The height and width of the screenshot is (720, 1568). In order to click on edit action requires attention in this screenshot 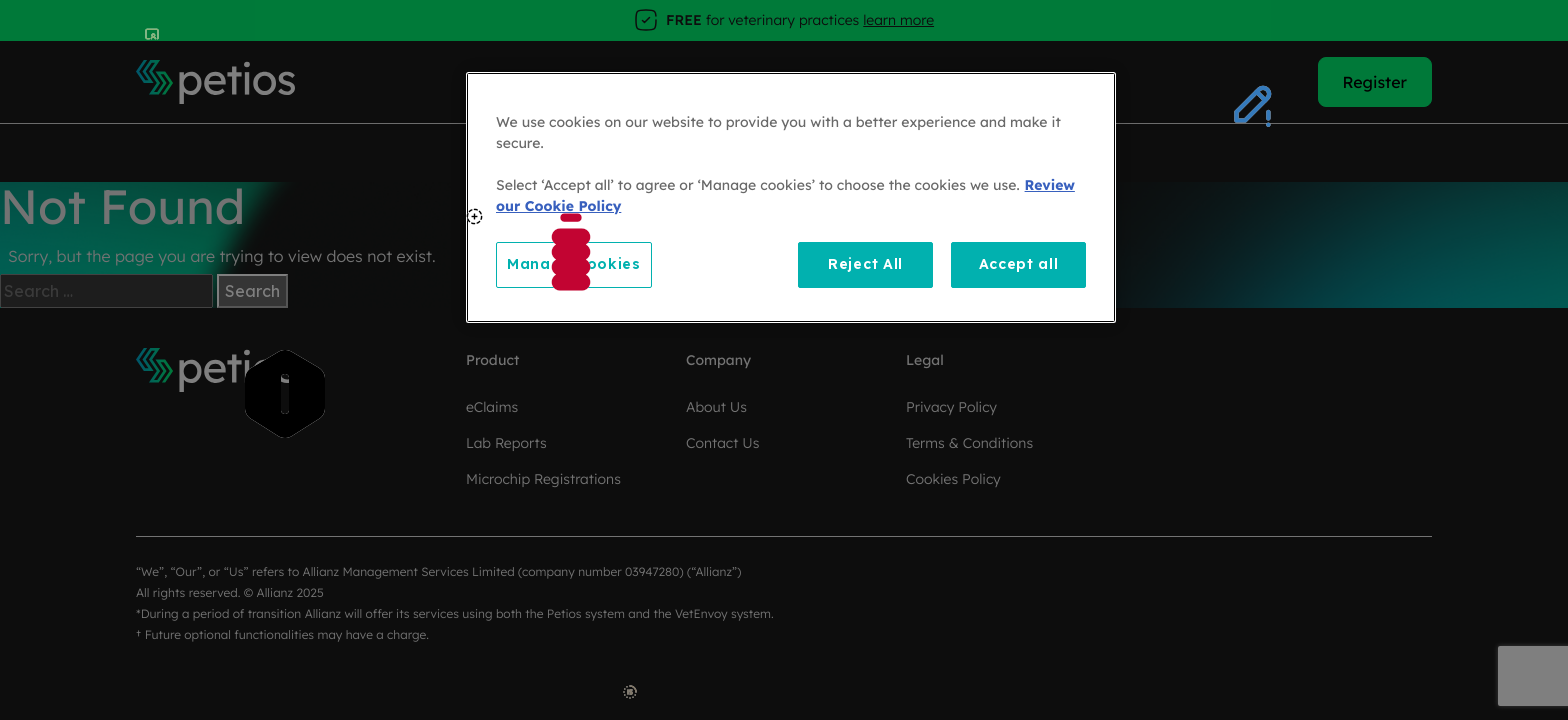, I will do `click(1253, 103)`.